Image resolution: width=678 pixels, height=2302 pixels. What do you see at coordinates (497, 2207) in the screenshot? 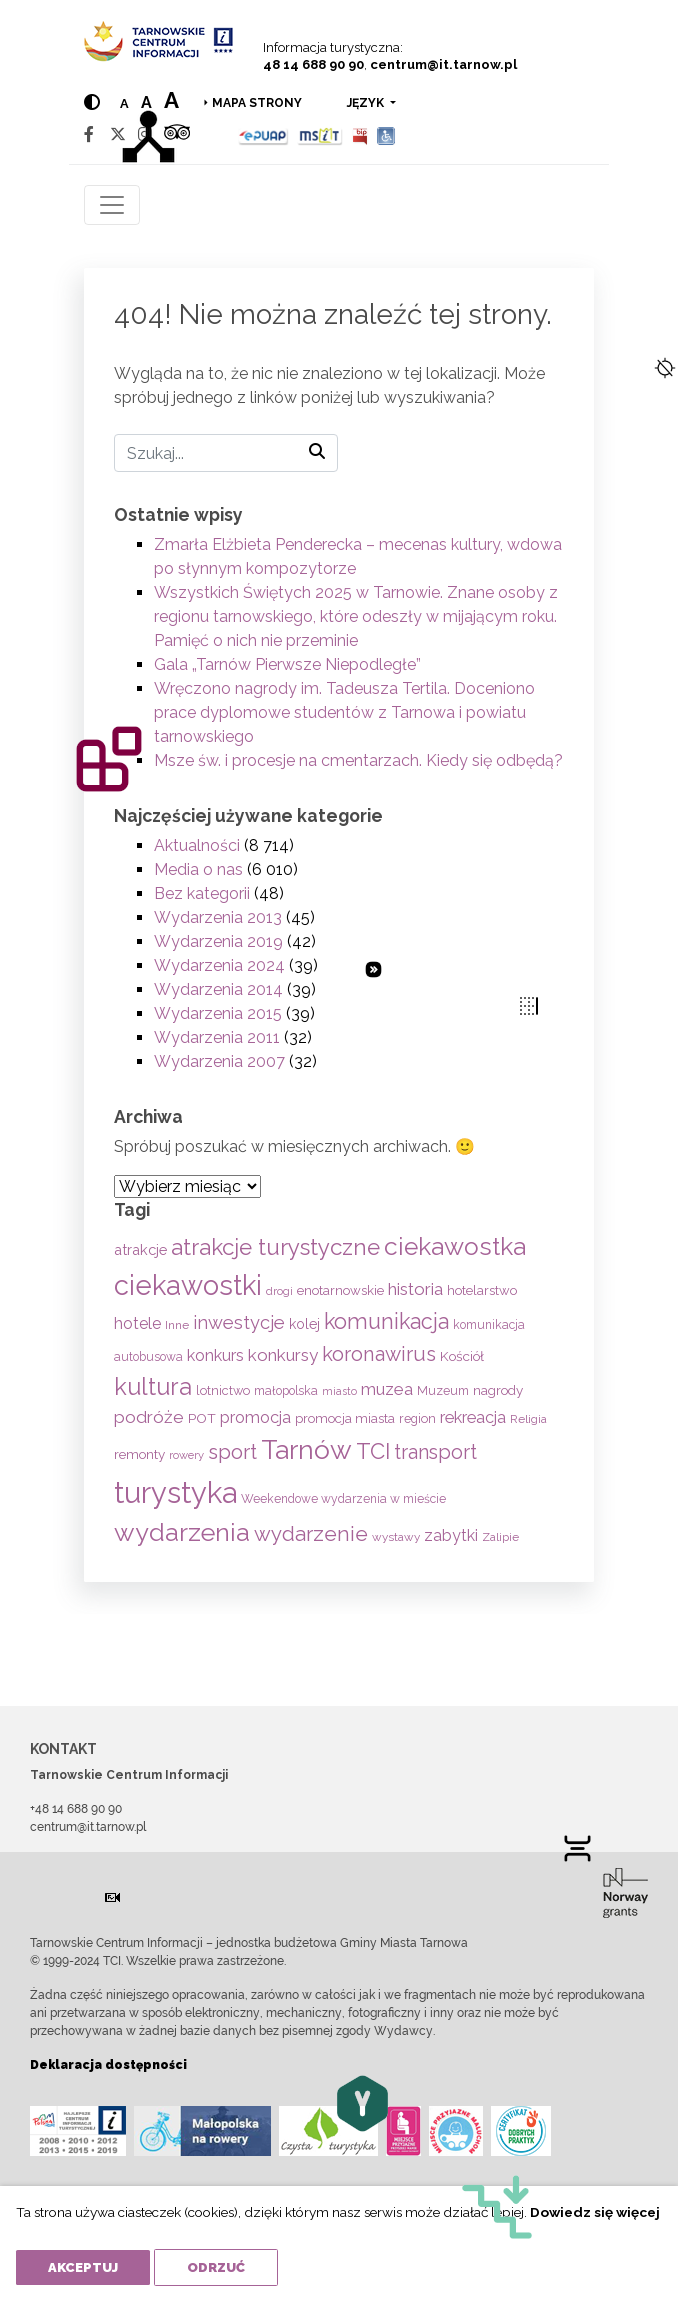
I see `navigate to a lower floor` at bounding box center [497, 2207].